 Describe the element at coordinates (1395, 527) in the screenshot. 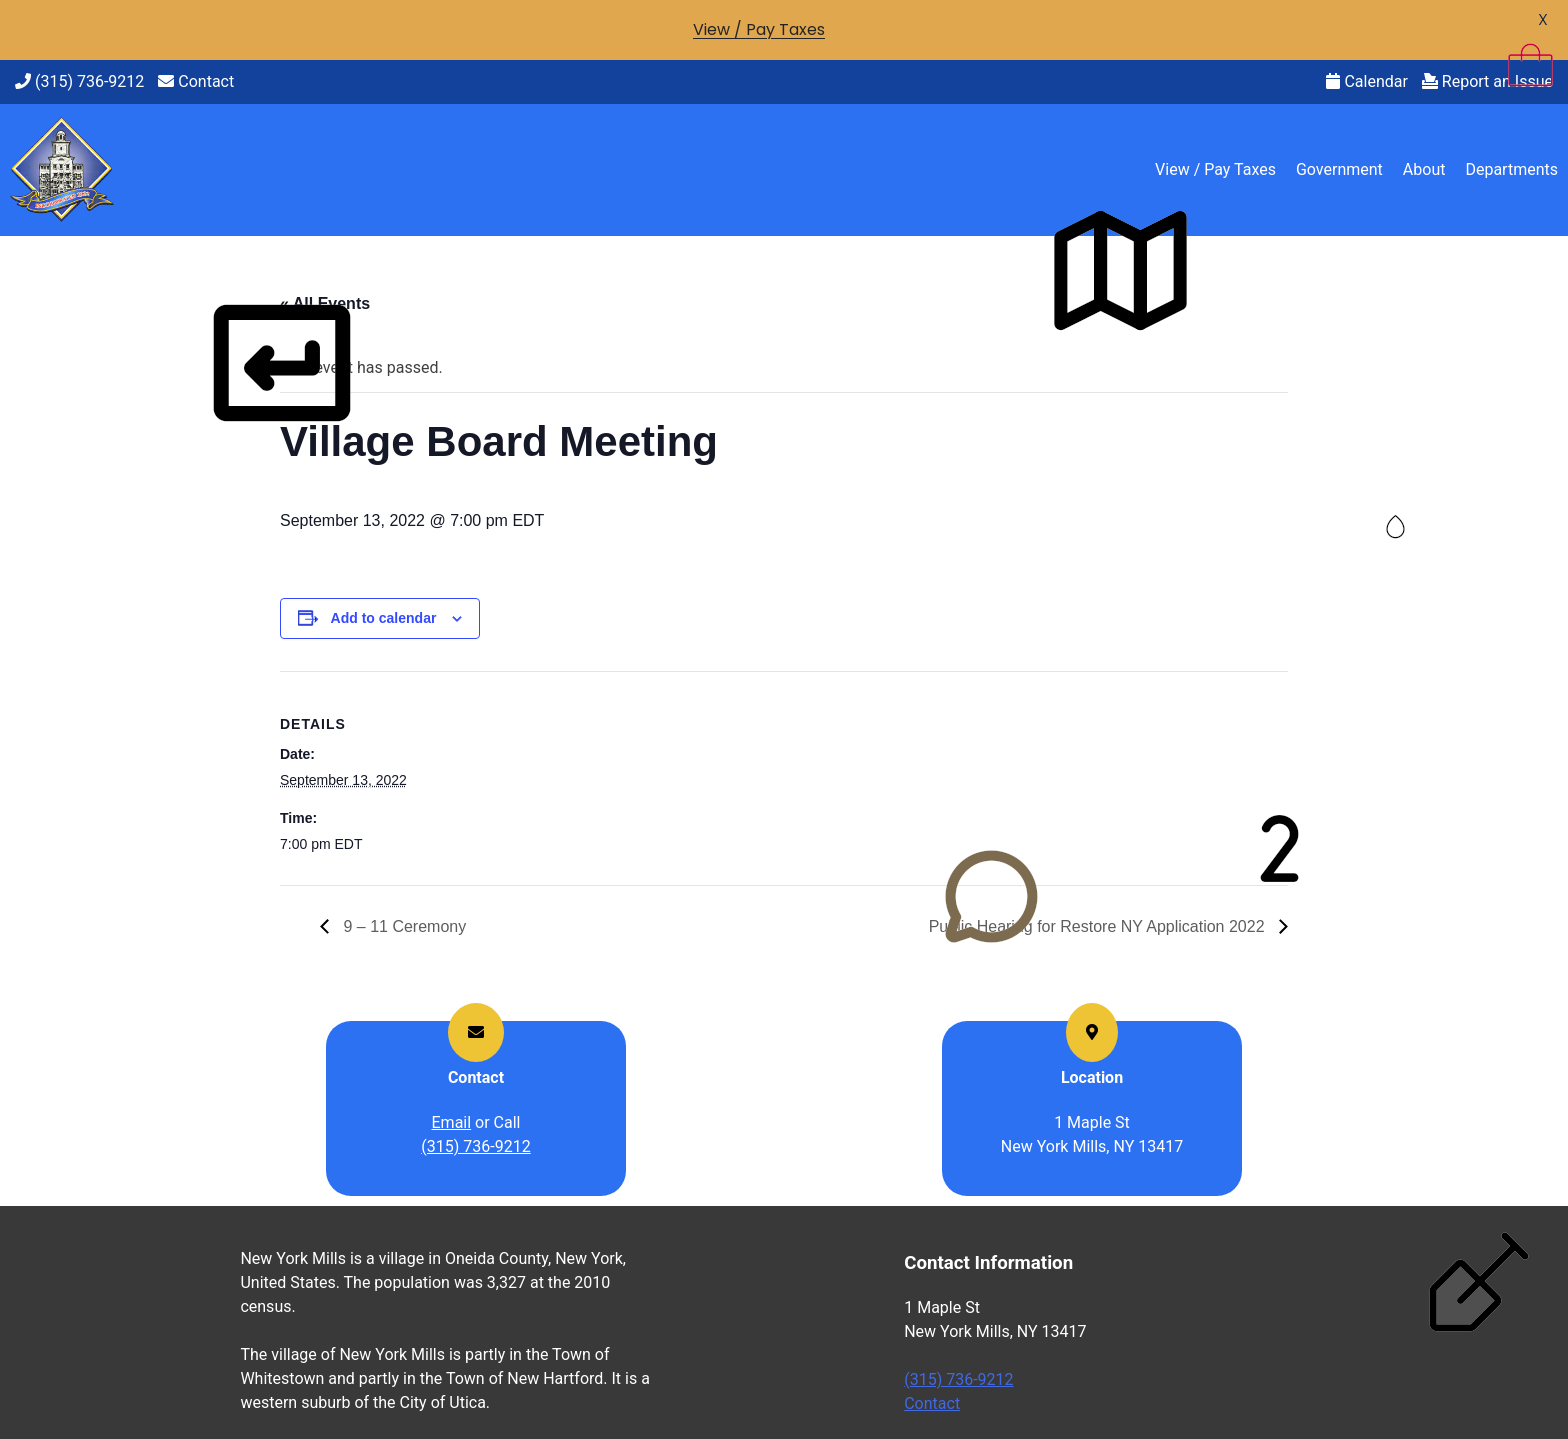

I see `indicates water or liquid-related settings` at that location.